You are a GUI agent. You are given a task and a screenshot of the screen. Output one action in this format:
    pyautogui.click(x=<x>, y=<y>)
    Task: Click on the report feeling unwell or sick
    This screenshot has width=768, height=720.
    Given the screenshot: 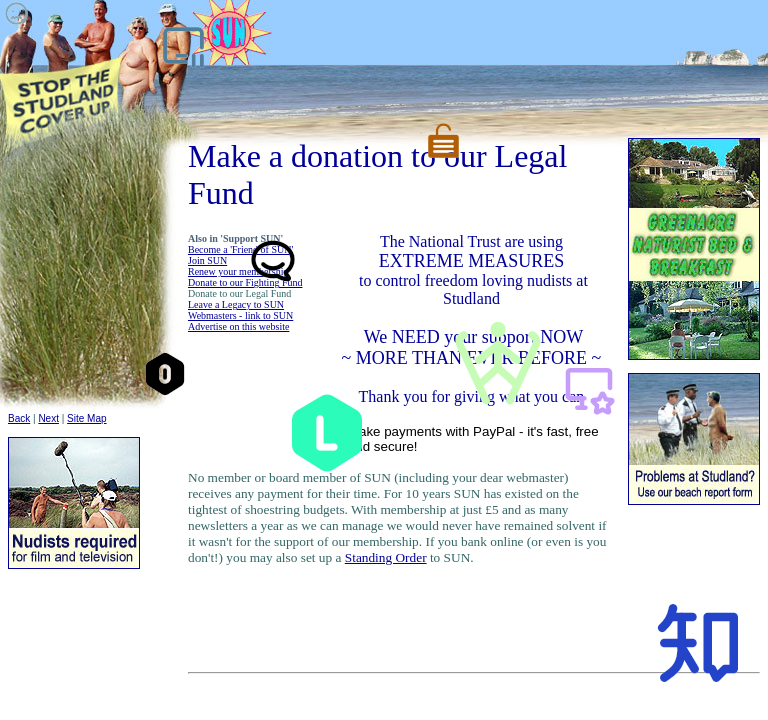 What is the action you would take?
    pyautogui.click(x=16, y=13)
    